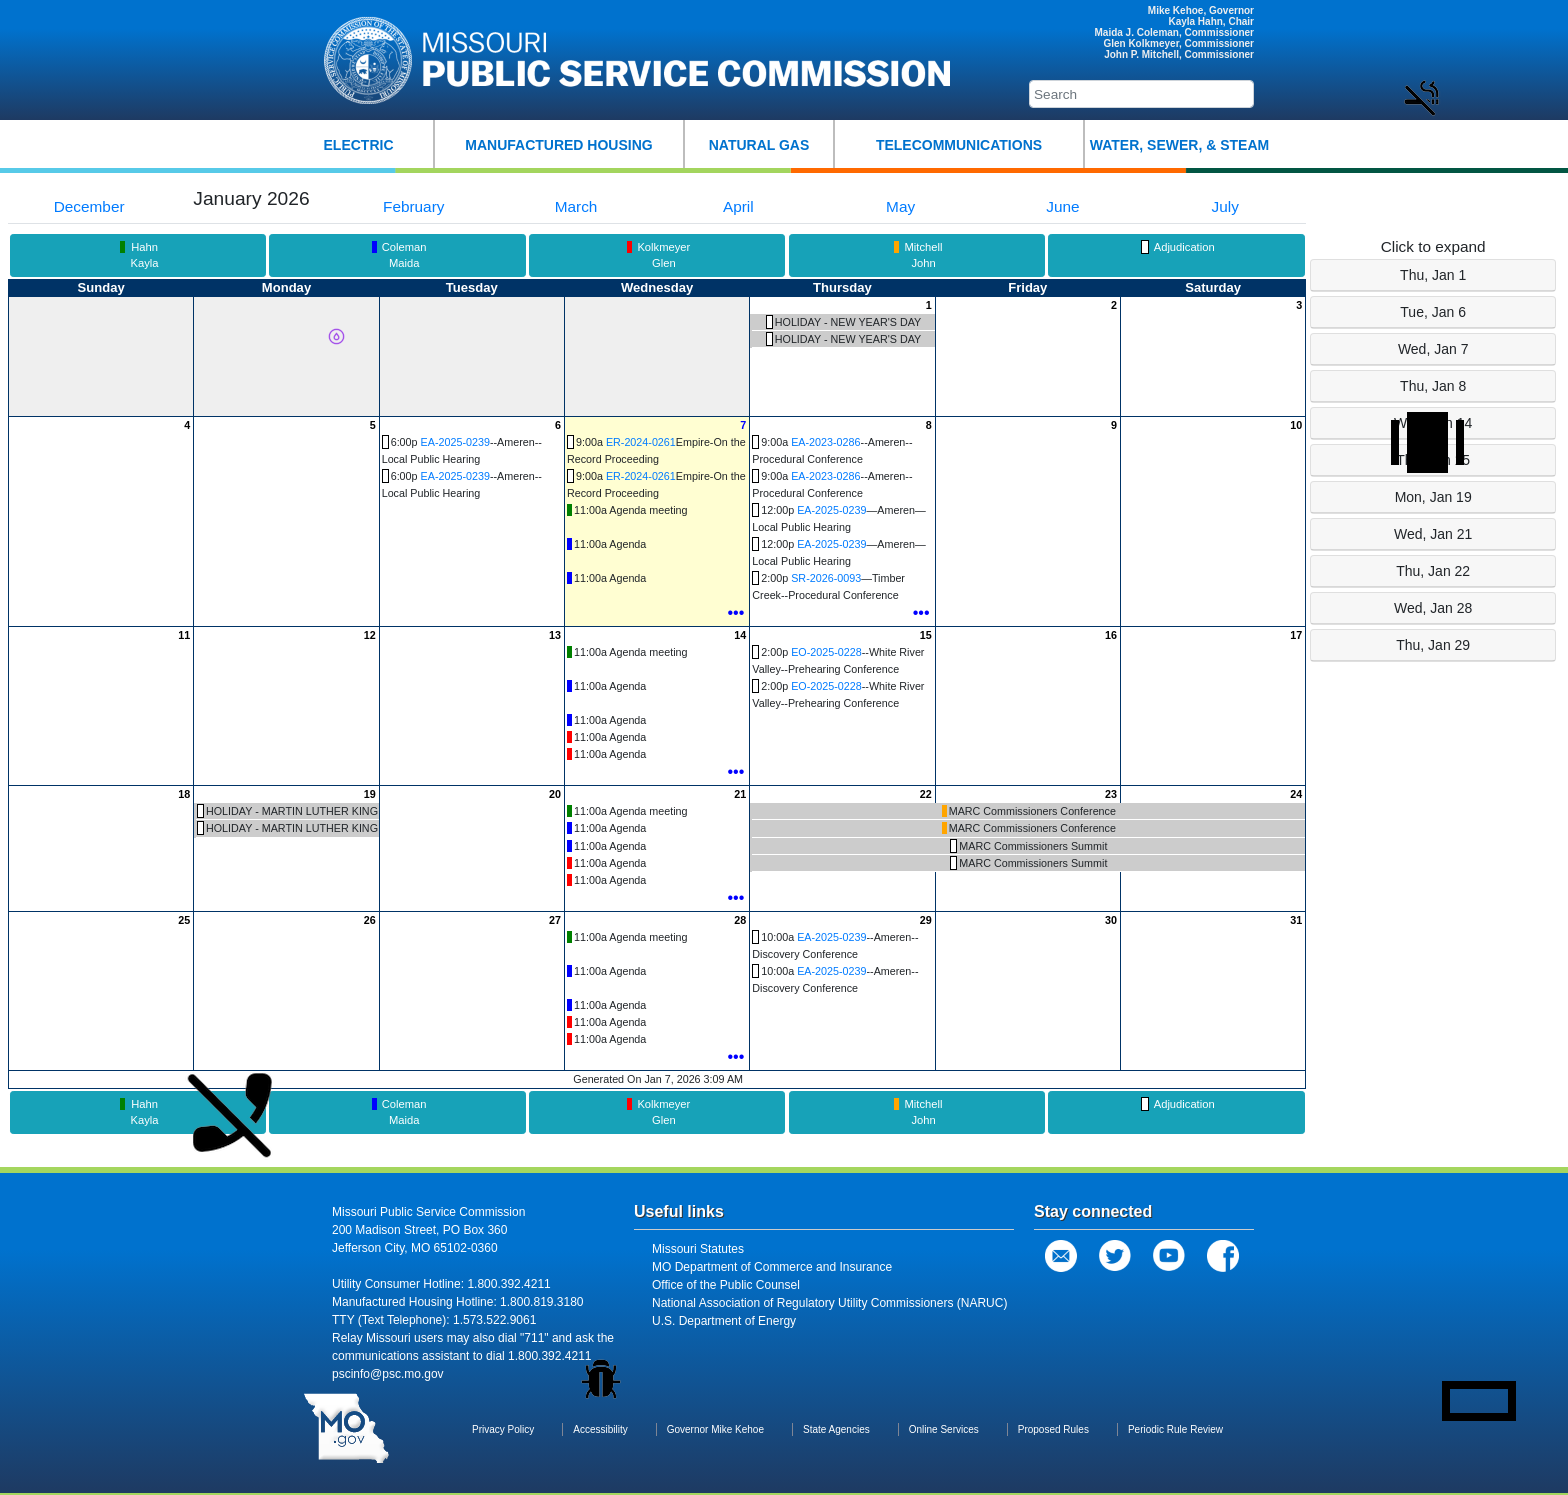 The width and height of the screenshot is (1568, 1495). Describe the element at coordinates (1427, 444) in the screenshot. I see `view stories or vertical content feed` at that location.